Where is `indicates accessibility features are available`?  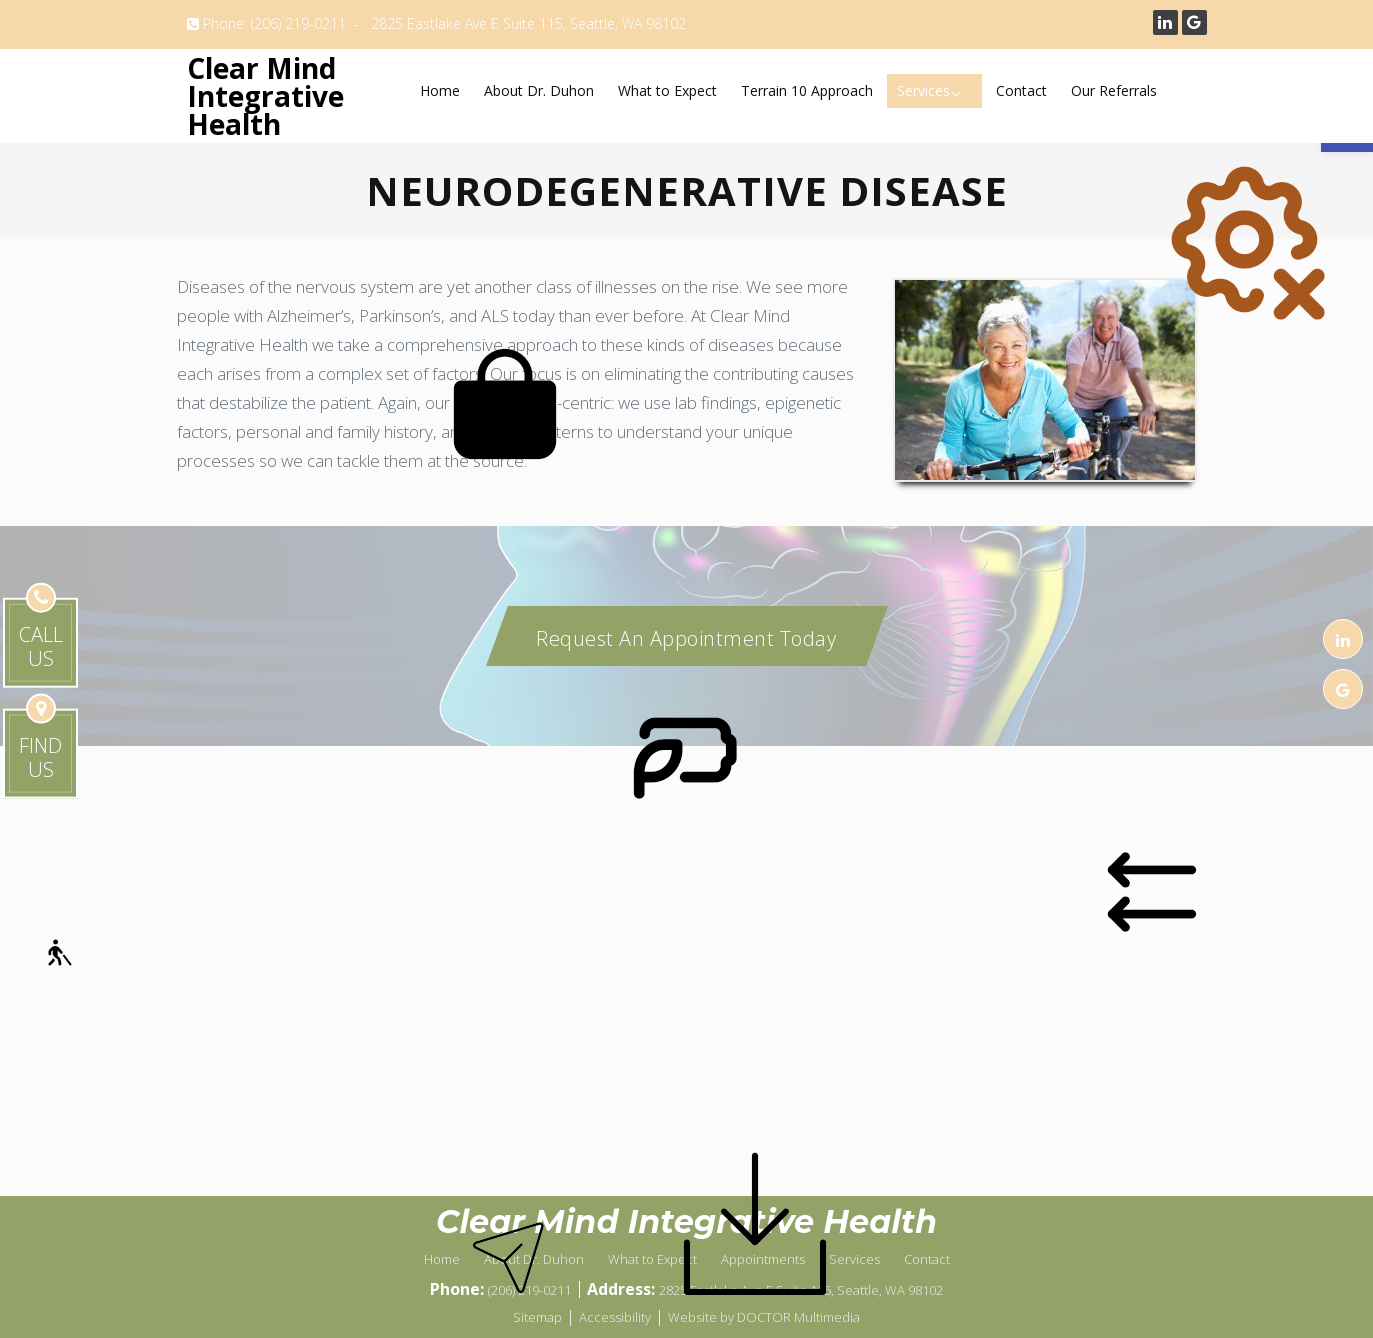
indicates accessibility features are available is located at coordinates (58, 952).